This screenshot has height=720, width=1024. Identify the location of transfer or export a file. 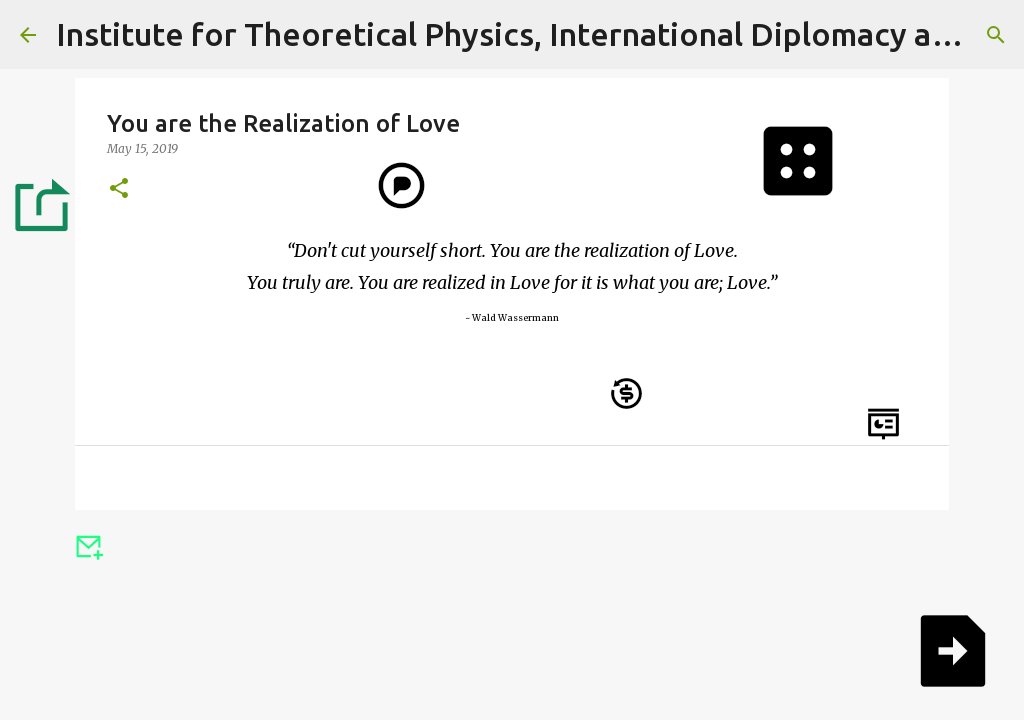
(953, 651).